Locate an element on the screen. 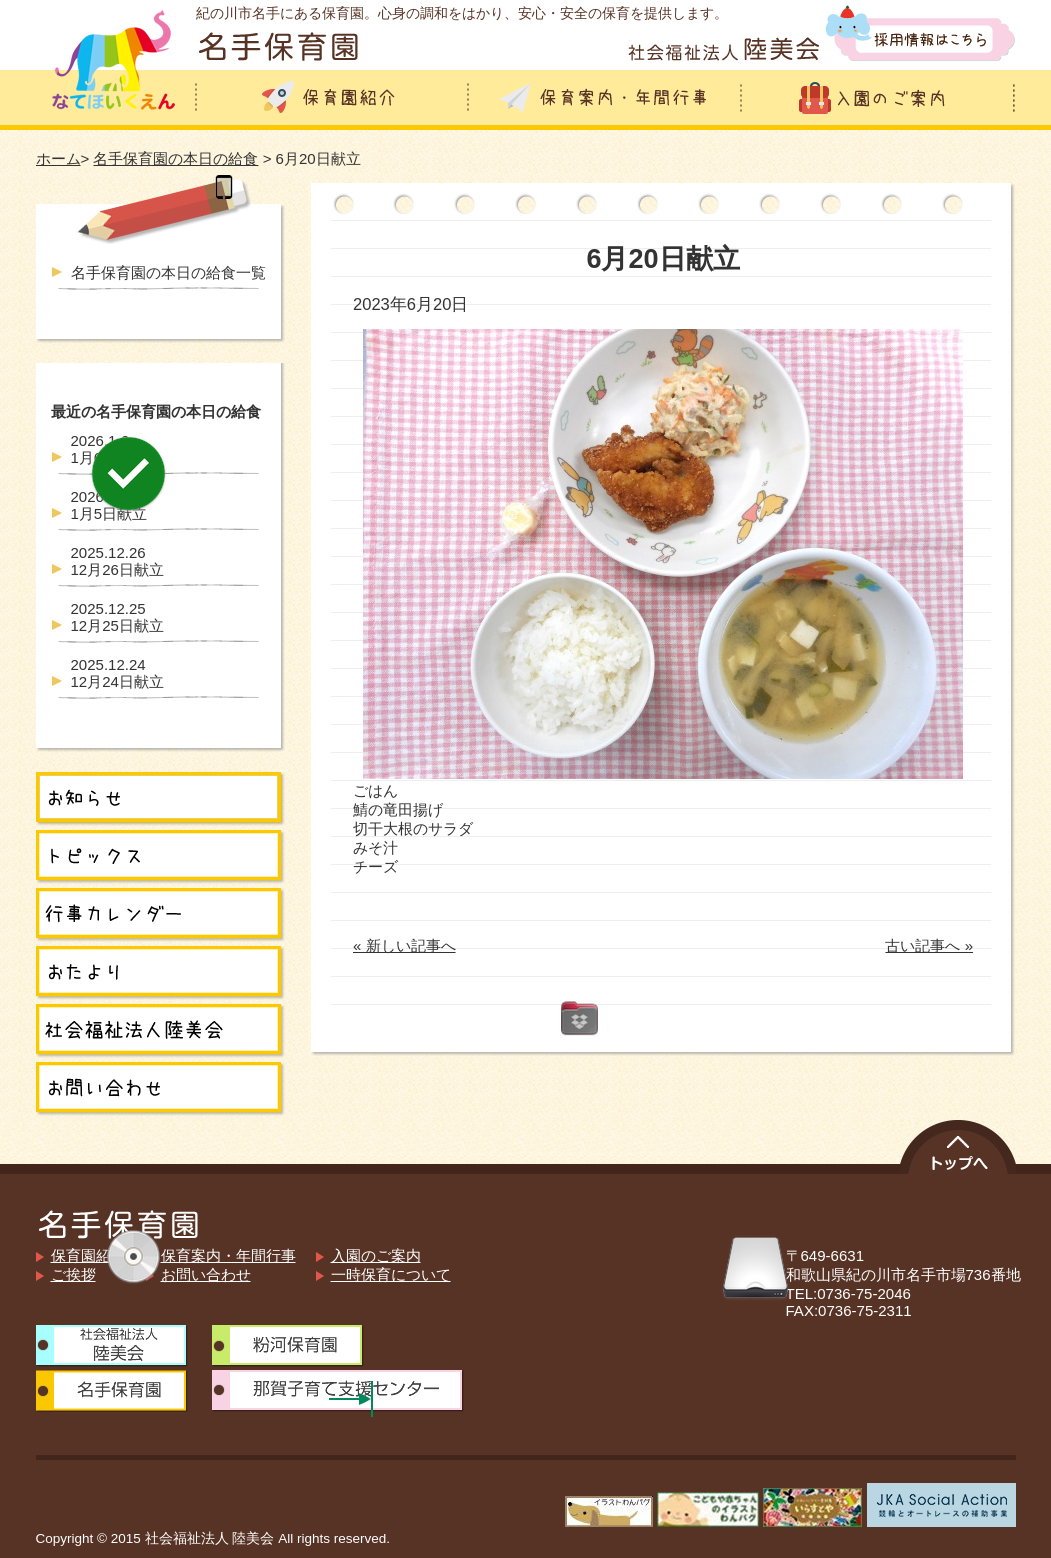  go to the last item in a list or sequence is located at coordinates (351, 1399).